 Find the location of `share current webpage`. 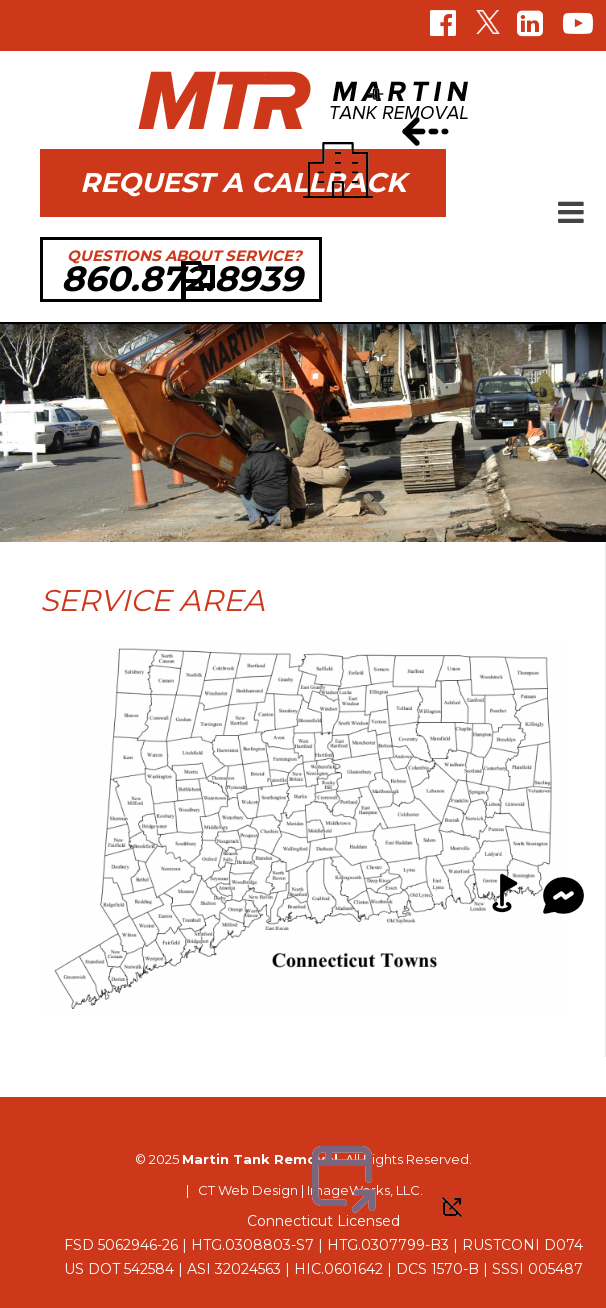

share current webpage is located at coordinates (342, 1176).